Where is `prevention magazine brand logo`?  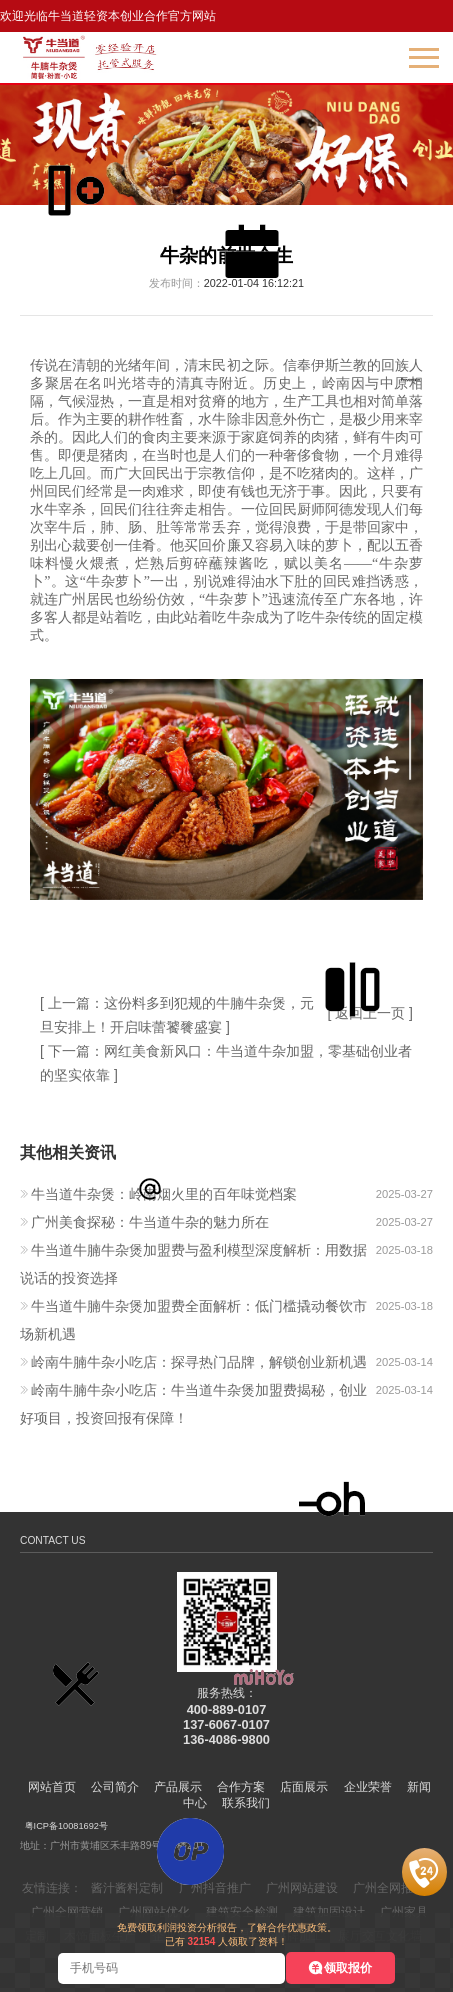
prevention magazine brand logo is located at coordinates (410, 379).